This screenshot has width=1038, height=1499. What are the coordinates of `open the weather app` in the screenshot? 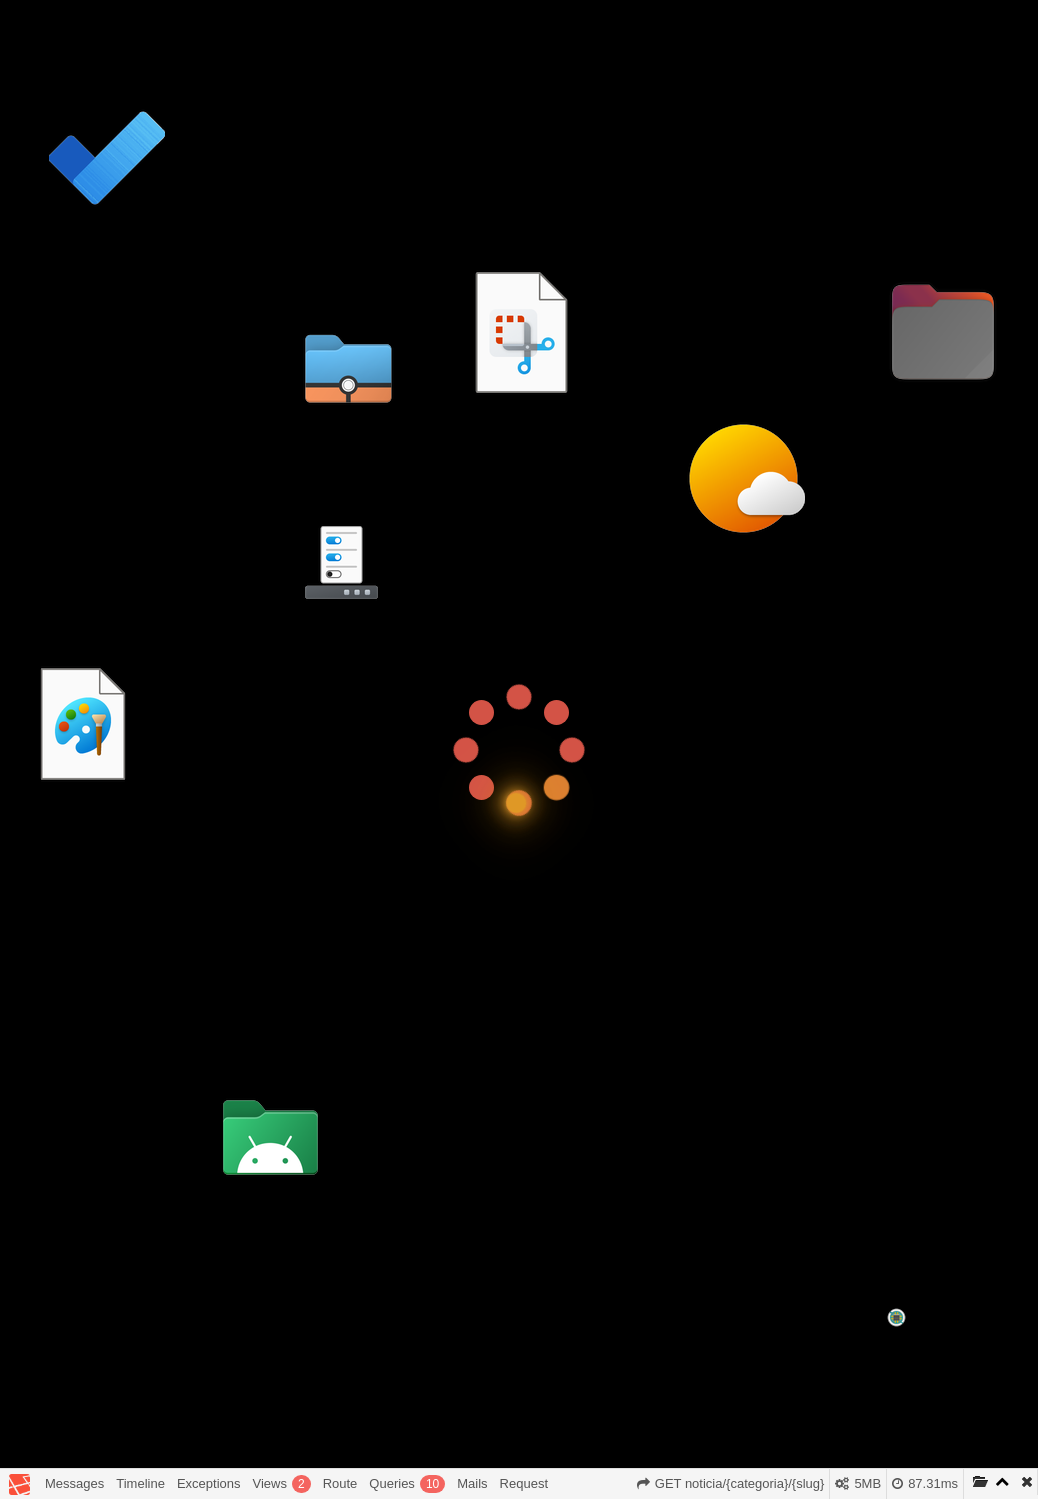 It's located at (743, 478).